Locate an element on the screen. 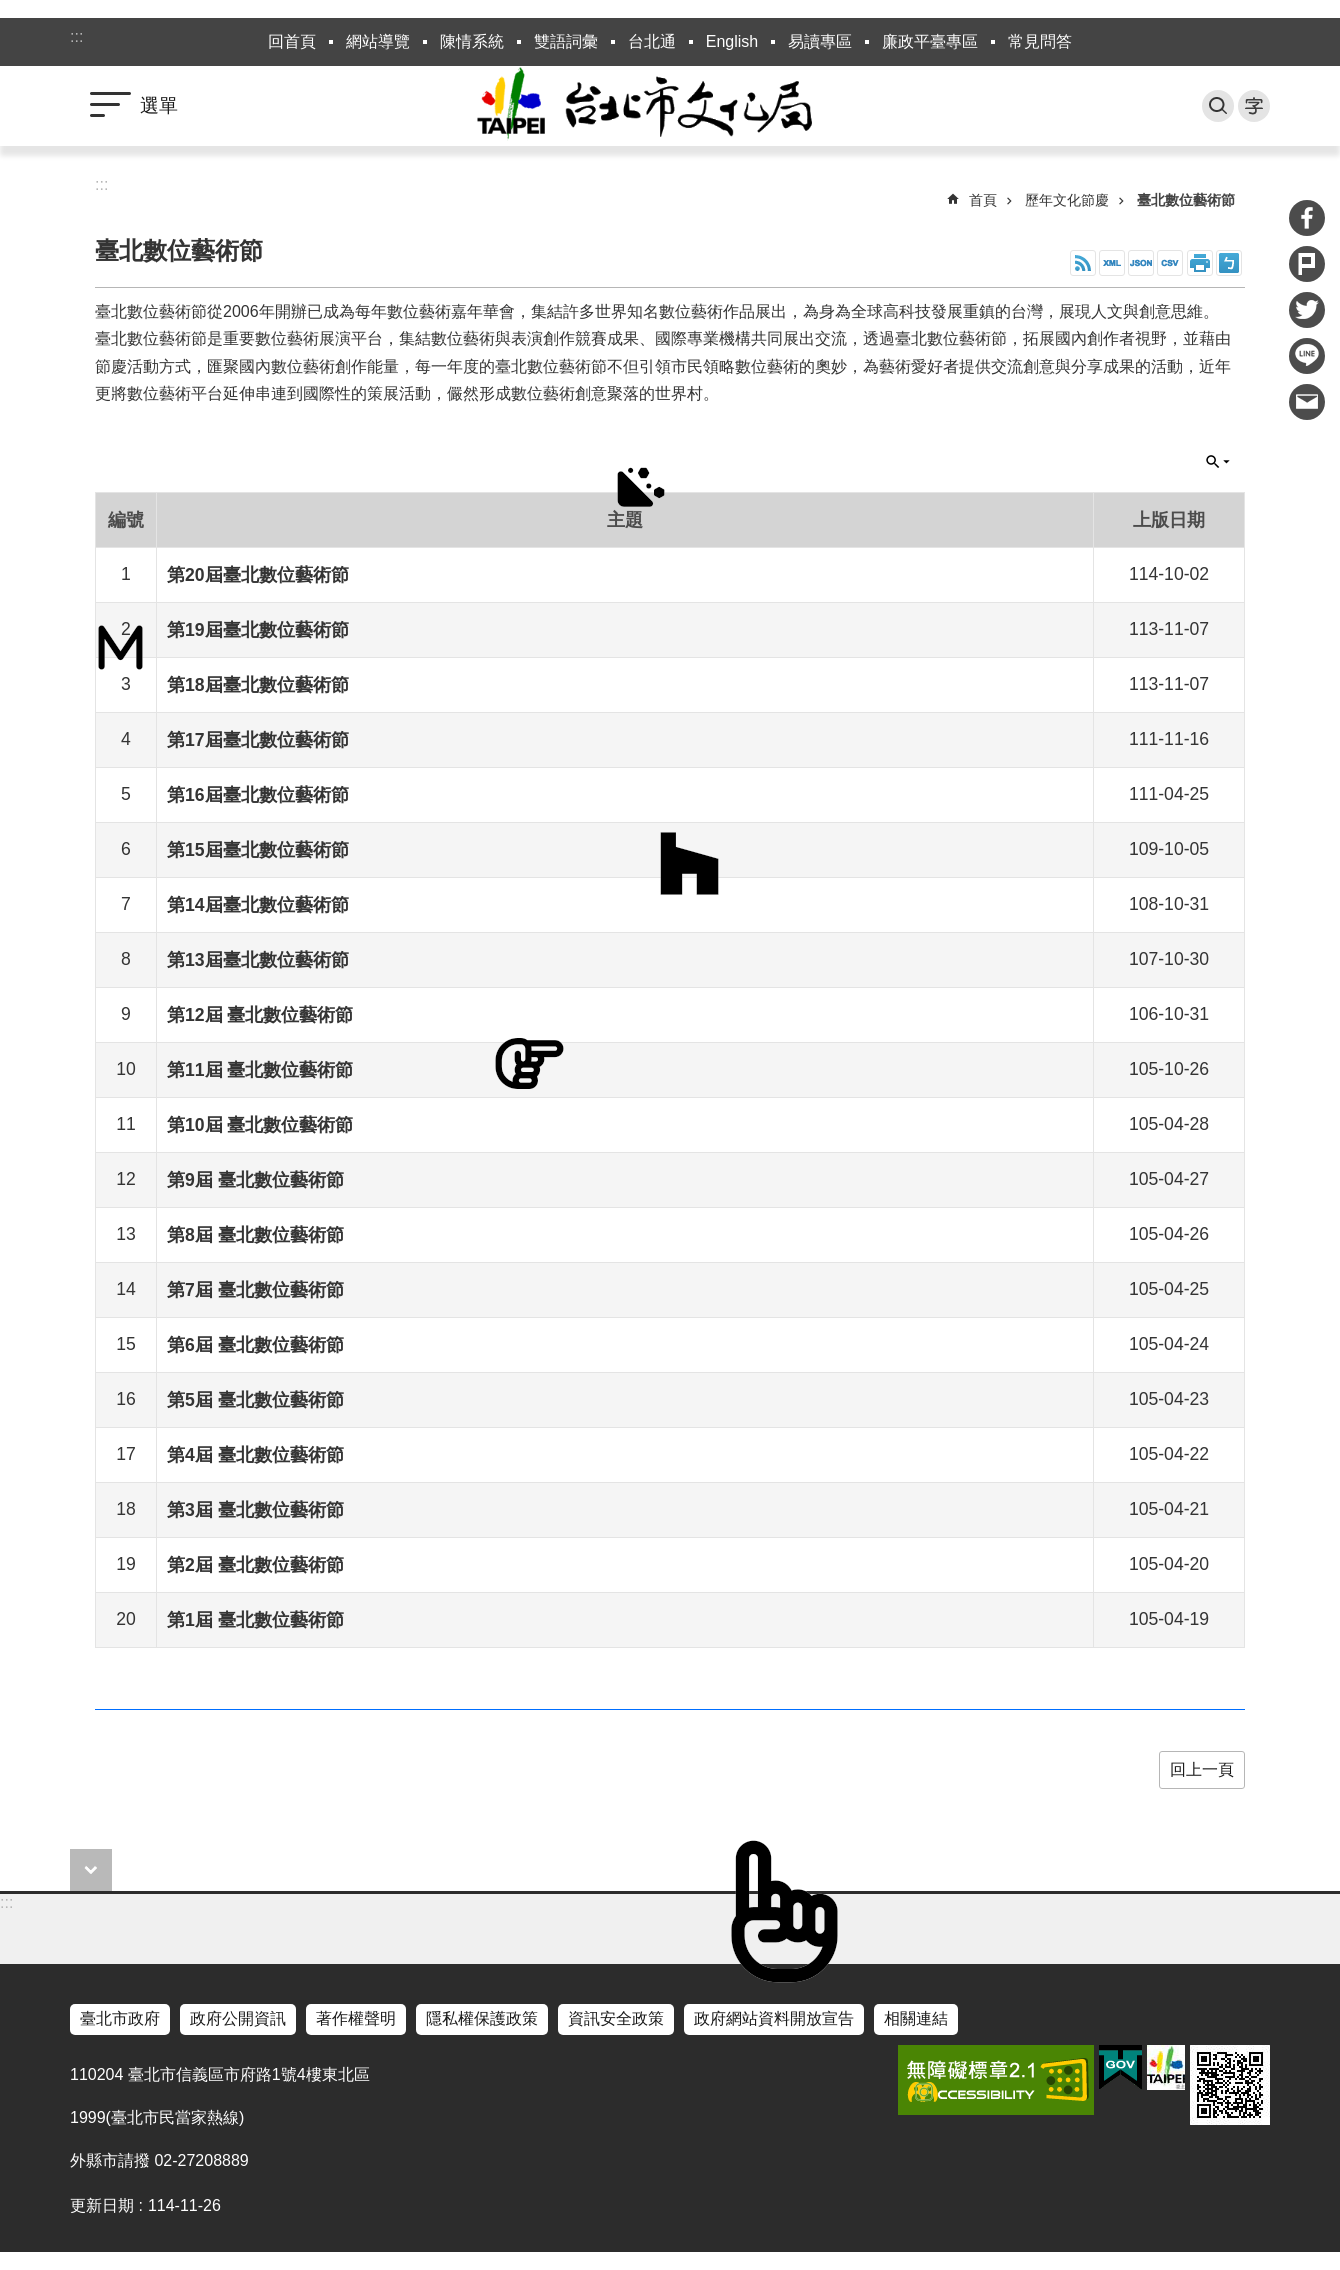 This screenshot has width=1340, height=2270. open the Houzz app is located at coordinates (689, 863).